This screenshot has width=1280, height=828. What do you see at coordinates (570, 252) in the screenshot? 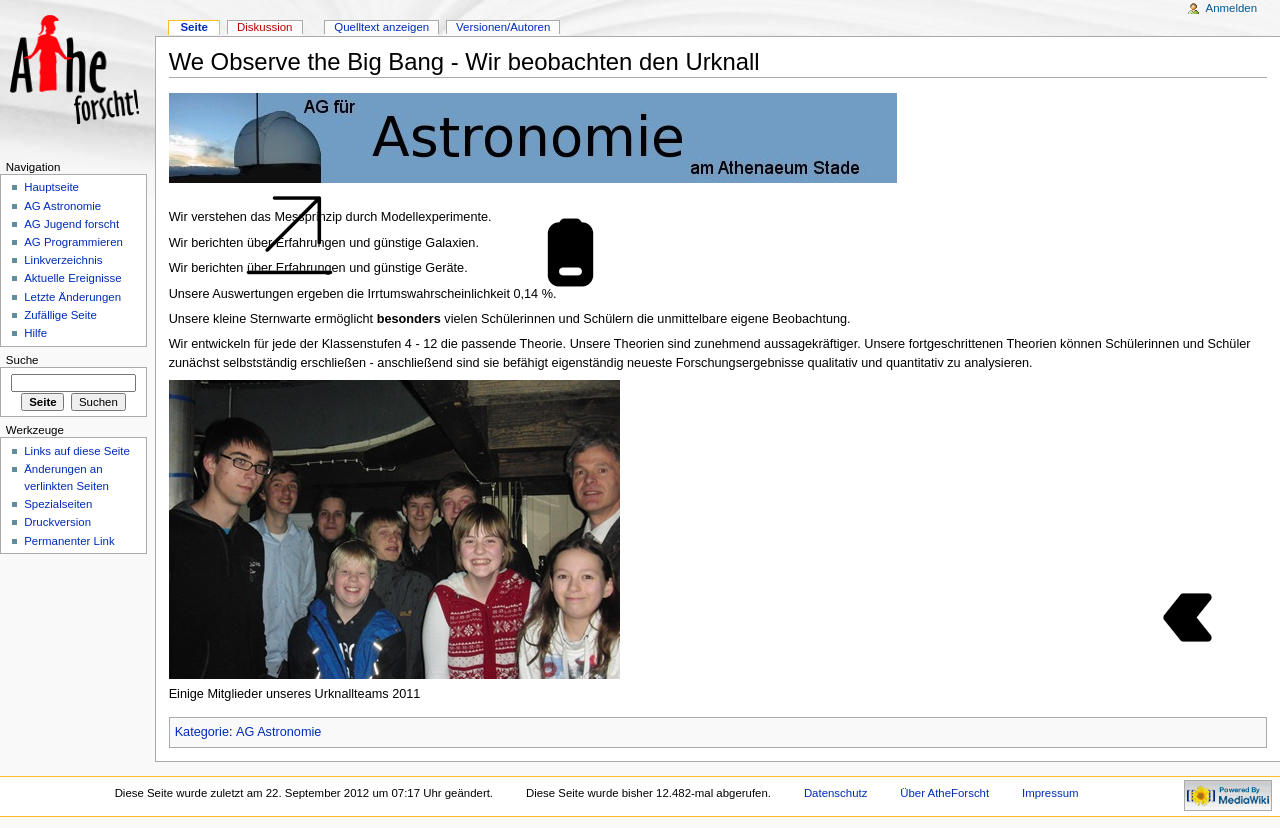
I see `indicates low battery level` at bounding box center [570, 252].